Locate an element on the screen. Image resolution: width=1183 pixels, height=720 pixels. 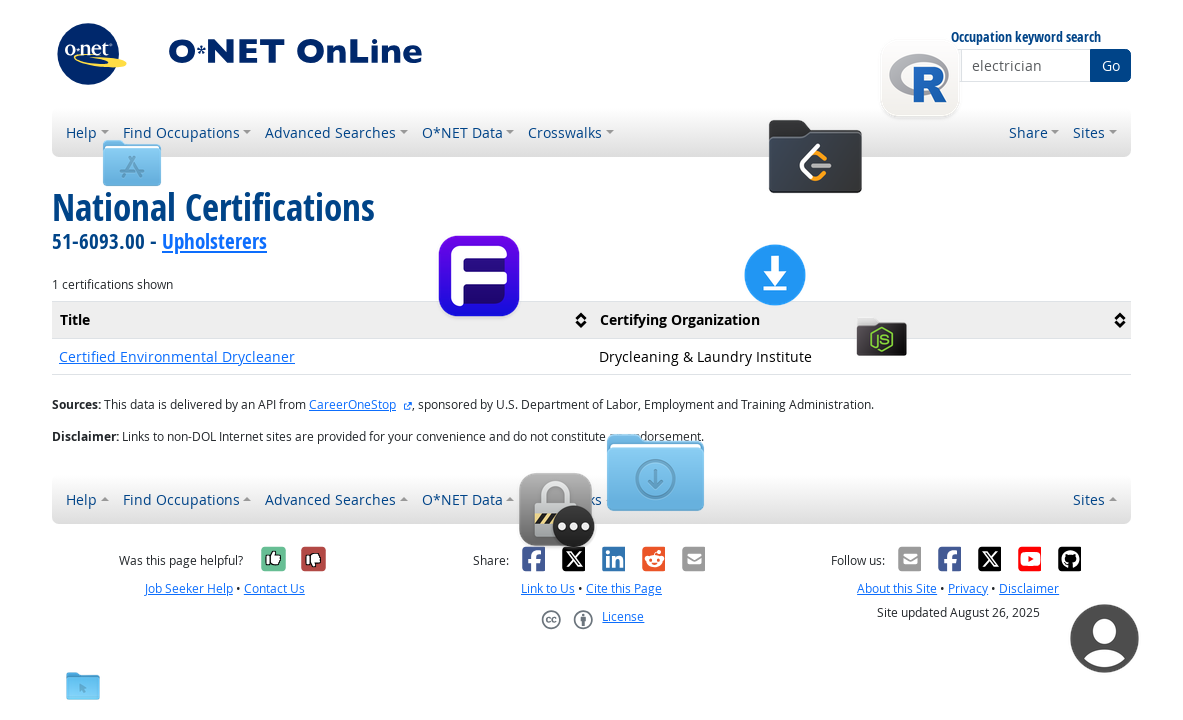
open your leetcode practice files folder is located at coordinates (815, 159).